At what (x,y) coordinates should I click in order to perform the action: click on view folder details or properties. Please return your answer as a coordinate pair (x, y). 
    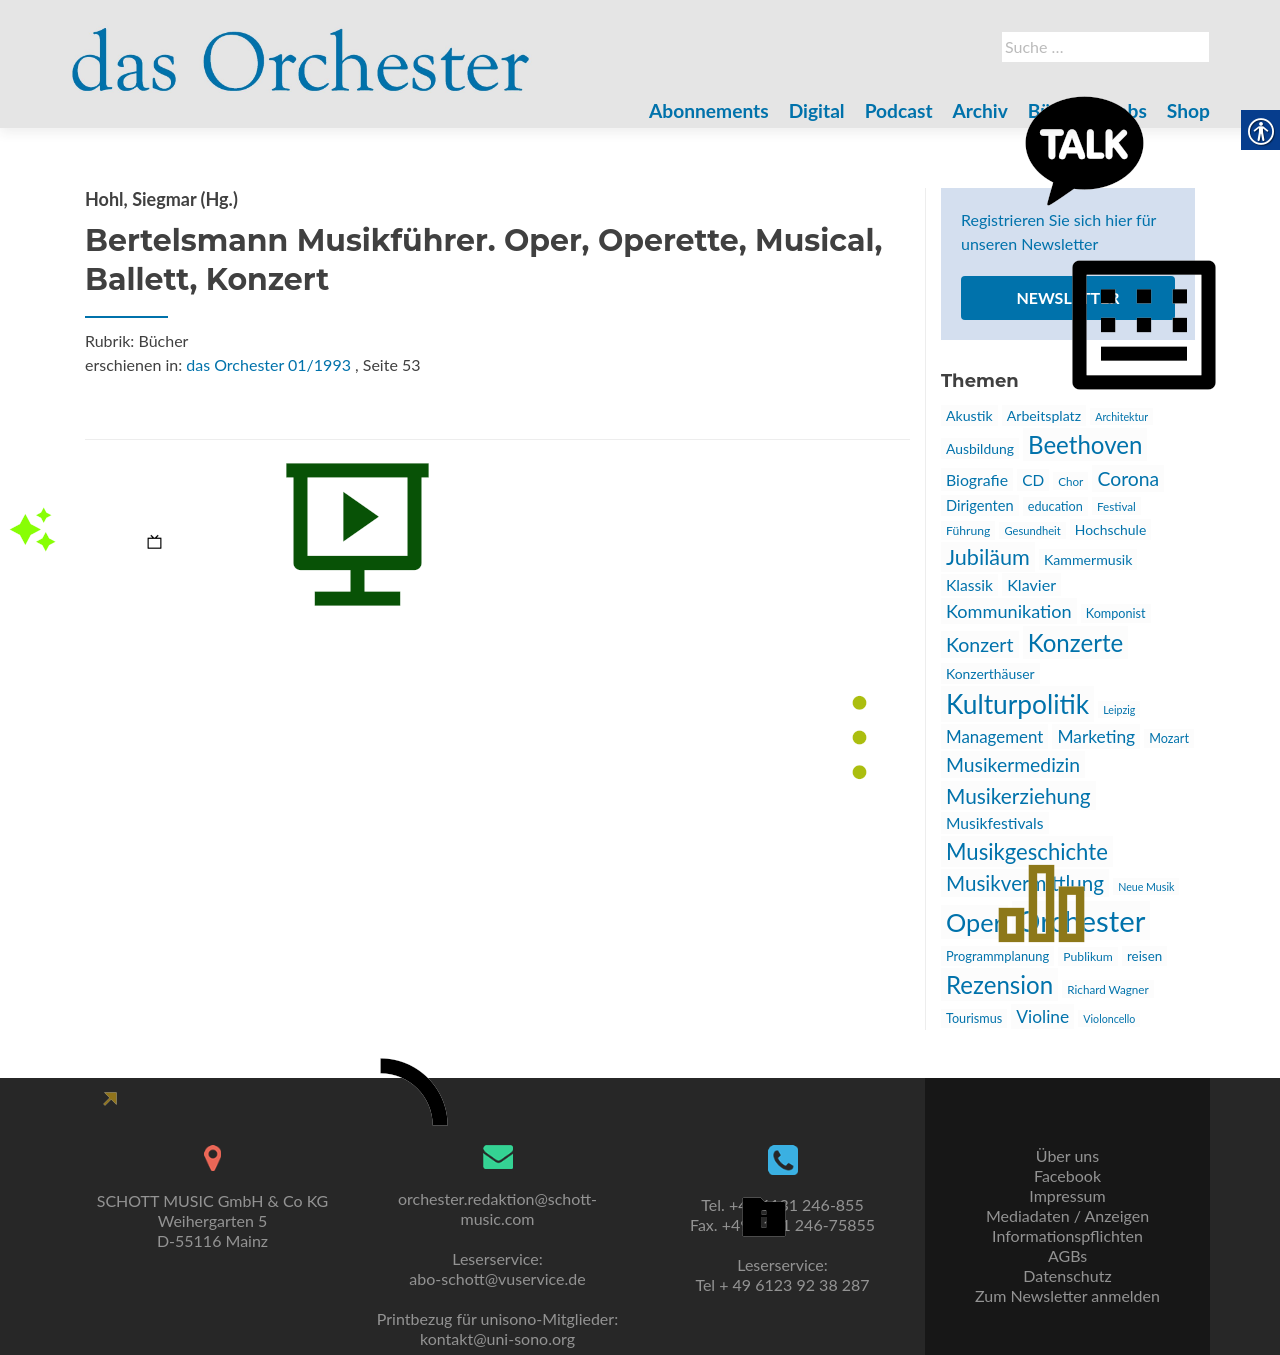
    Looking at the image, I should click on (764, 1217).